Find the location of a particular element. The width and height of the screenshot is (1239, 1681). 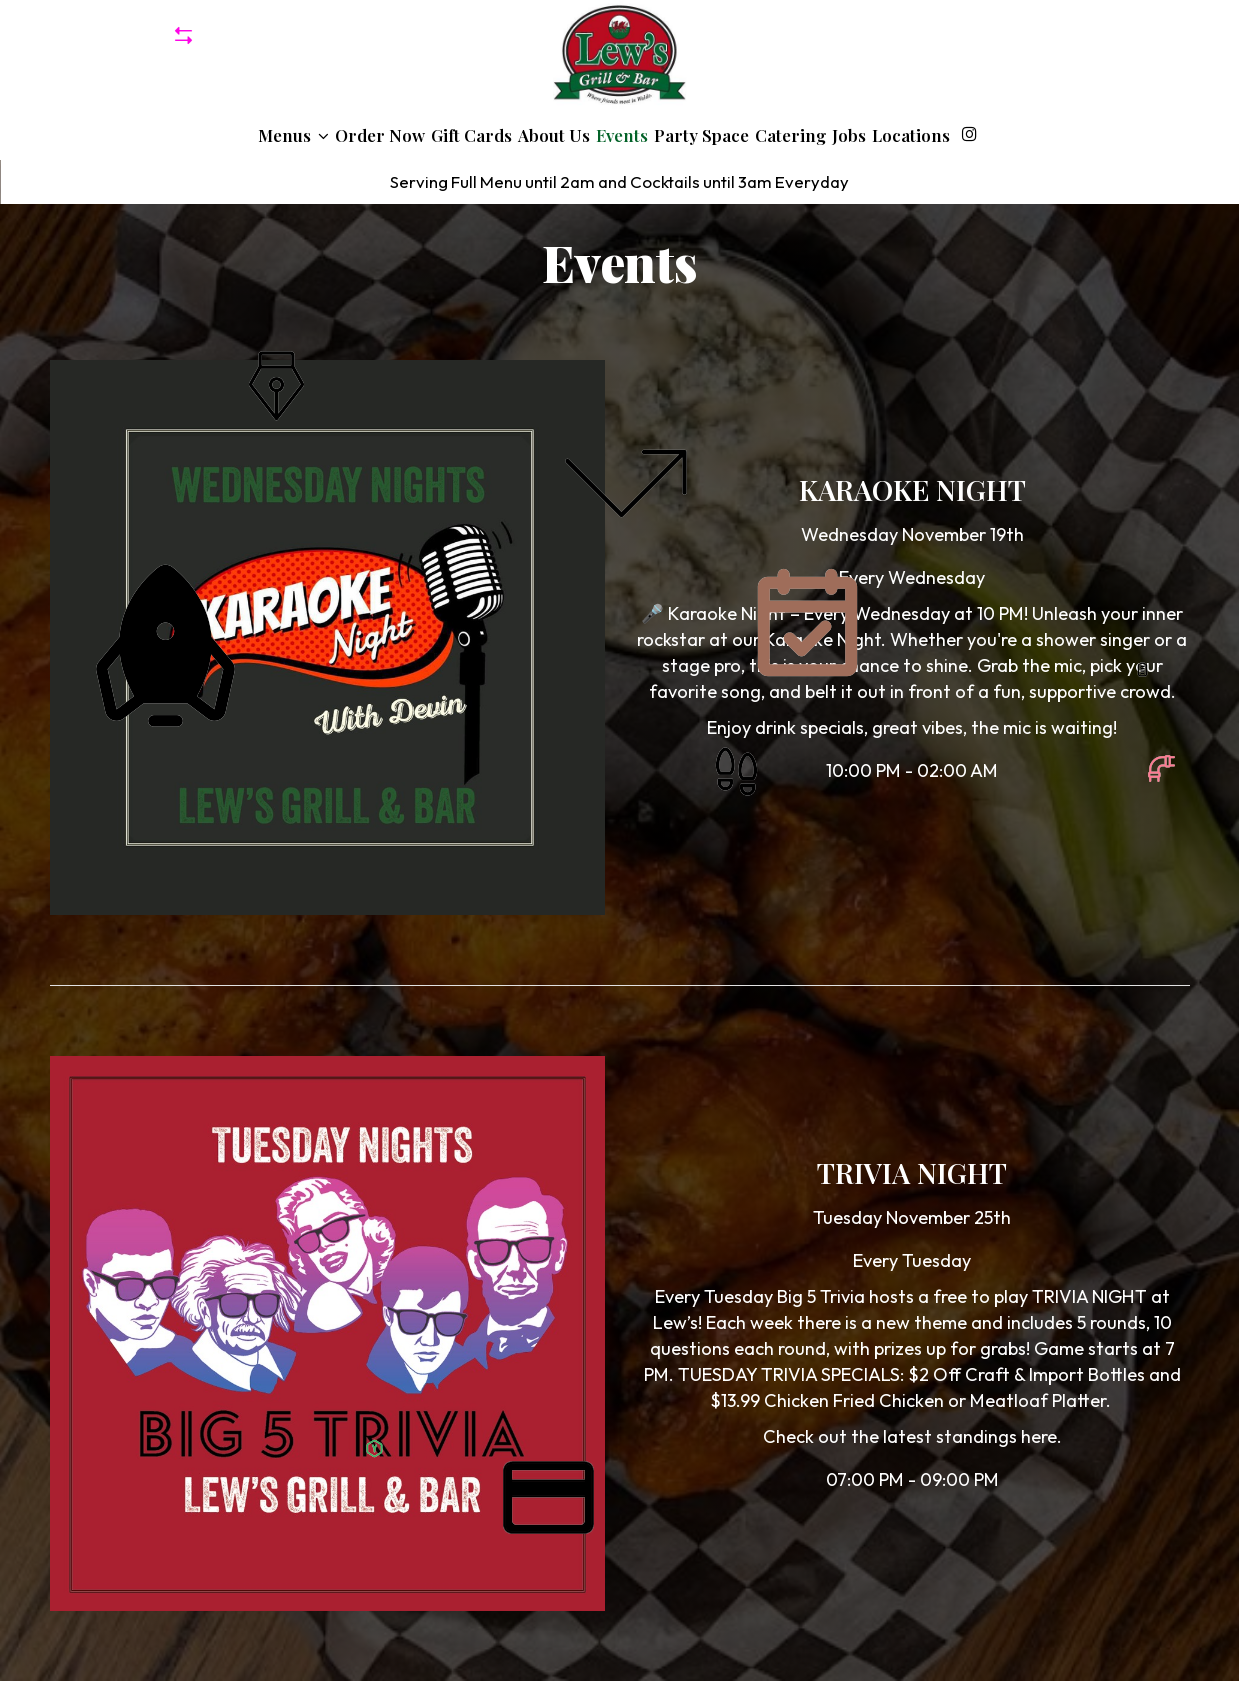

indicates high battery level is located at coordinates (1142, 669).